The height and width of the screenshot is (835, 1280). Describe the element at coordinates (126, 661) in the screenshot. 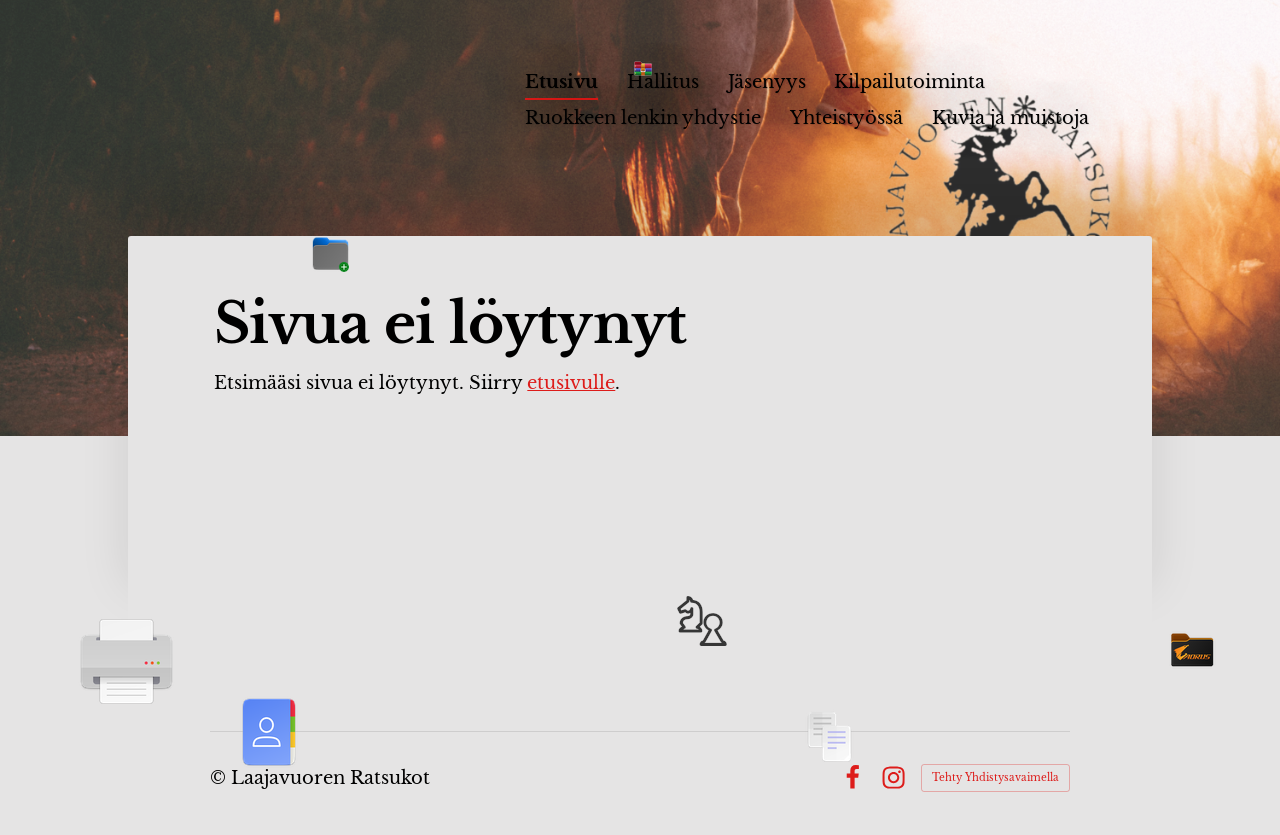

I see `access printer settings and options` at that location.